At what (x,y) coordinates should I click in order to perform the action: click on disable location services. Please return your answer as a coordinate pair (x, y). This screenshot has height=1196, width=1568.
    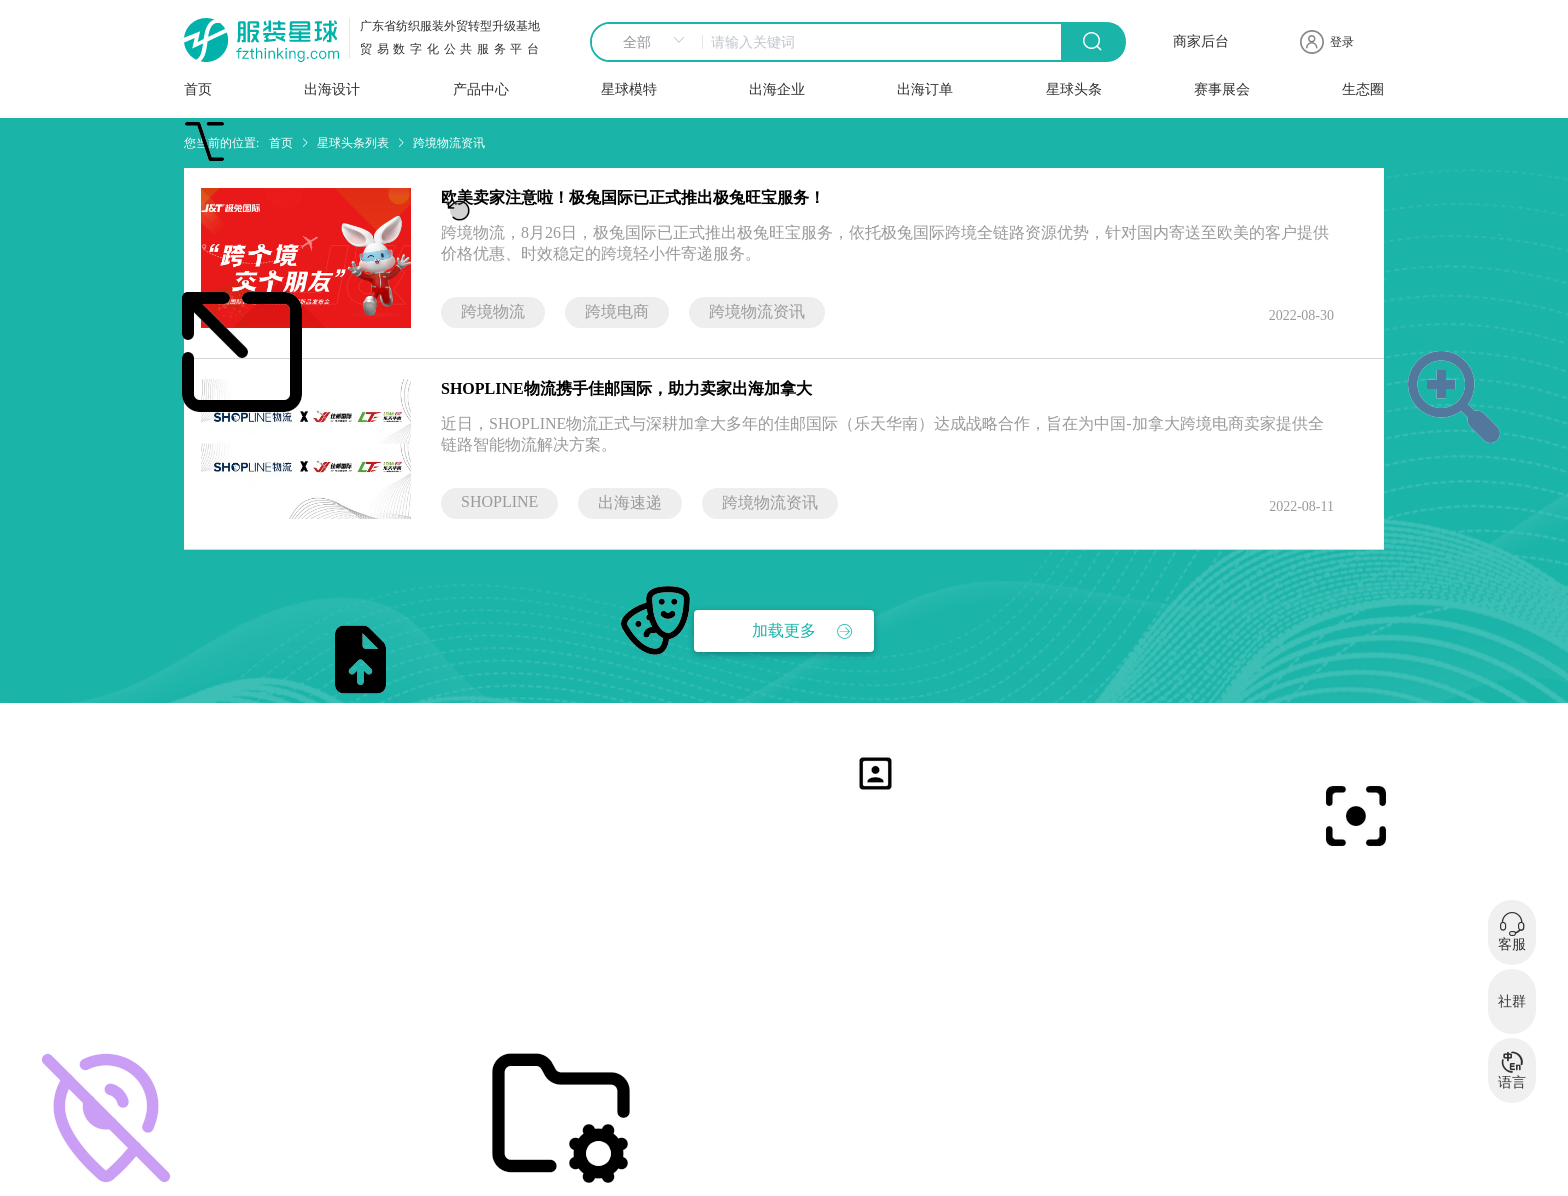
    Looking at the image, I should click on (106, 1118).